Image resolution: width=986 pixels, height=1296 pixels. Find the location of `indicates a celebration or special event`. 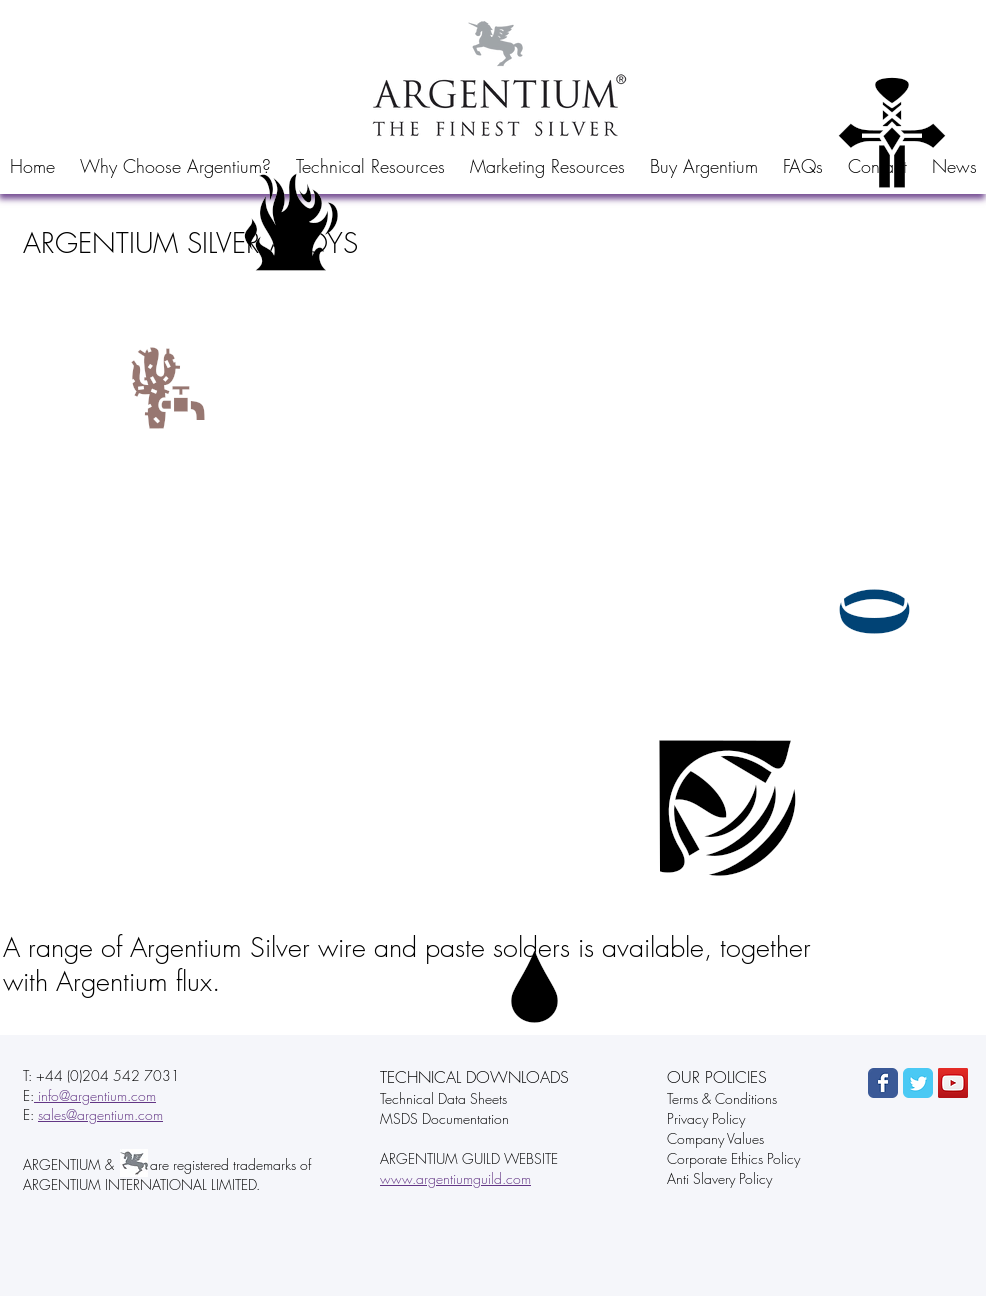

indicates a celebration or special event is located at coordinates (289, 222).